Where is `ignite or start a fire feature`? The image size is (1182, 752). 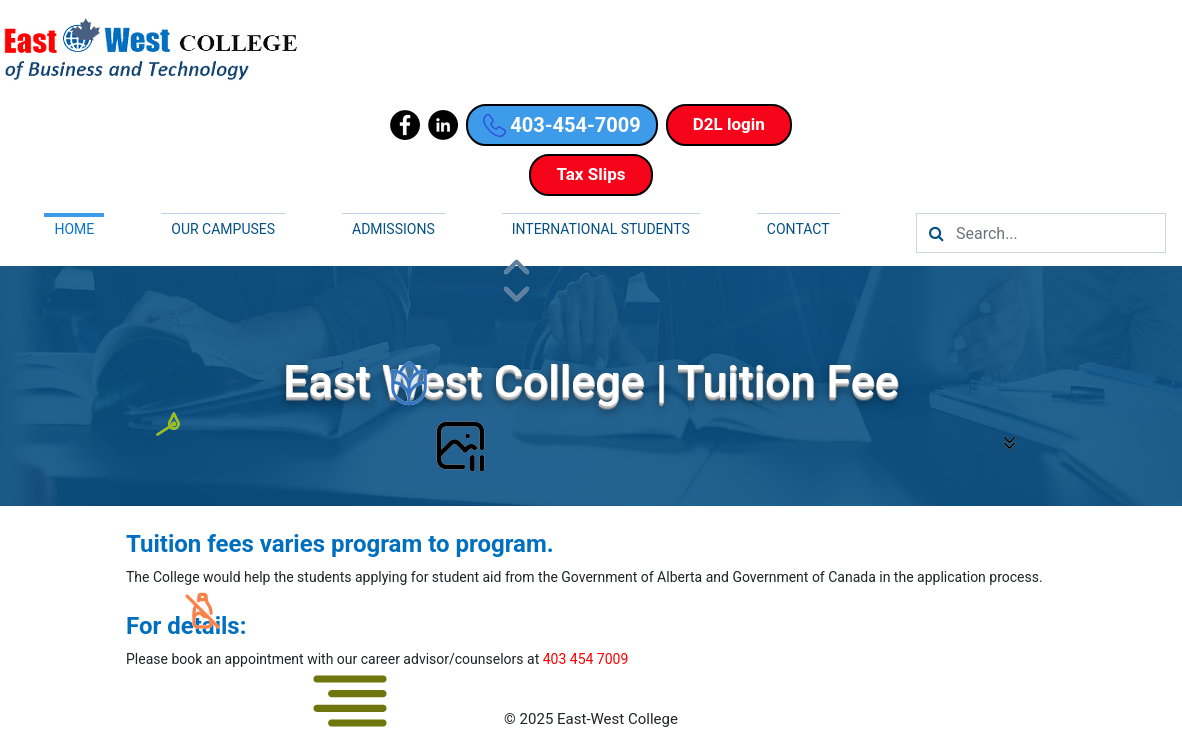
ignite or start a fire feature is located at coordinates (168, 424).